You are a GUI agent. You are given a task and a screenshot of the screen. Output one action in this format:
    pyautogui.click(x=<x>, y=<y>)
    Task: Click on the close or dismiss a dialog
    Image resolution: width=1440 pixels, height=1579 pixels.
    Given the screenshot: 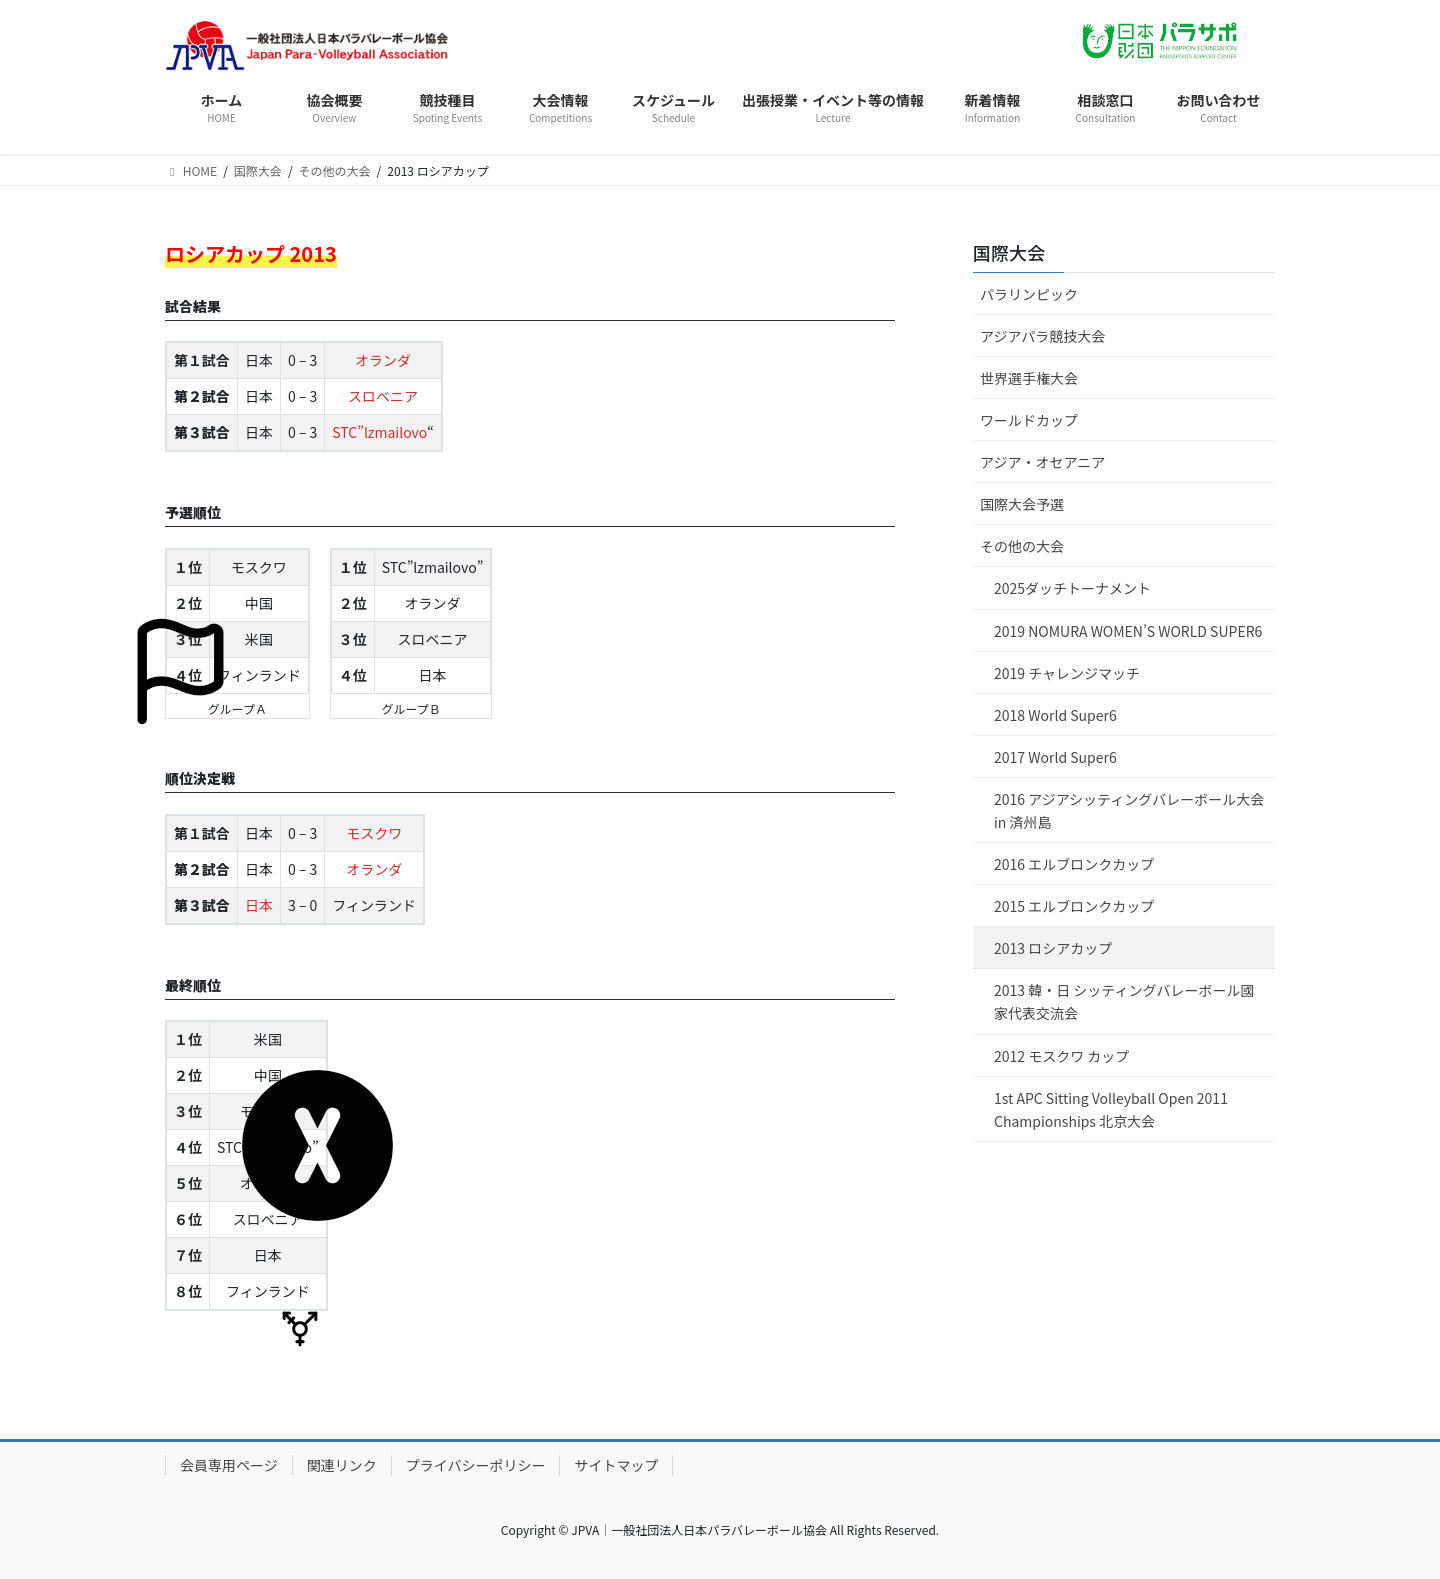 What is the action you would take?
    pyautogui.click(x=317, y=1145)
    